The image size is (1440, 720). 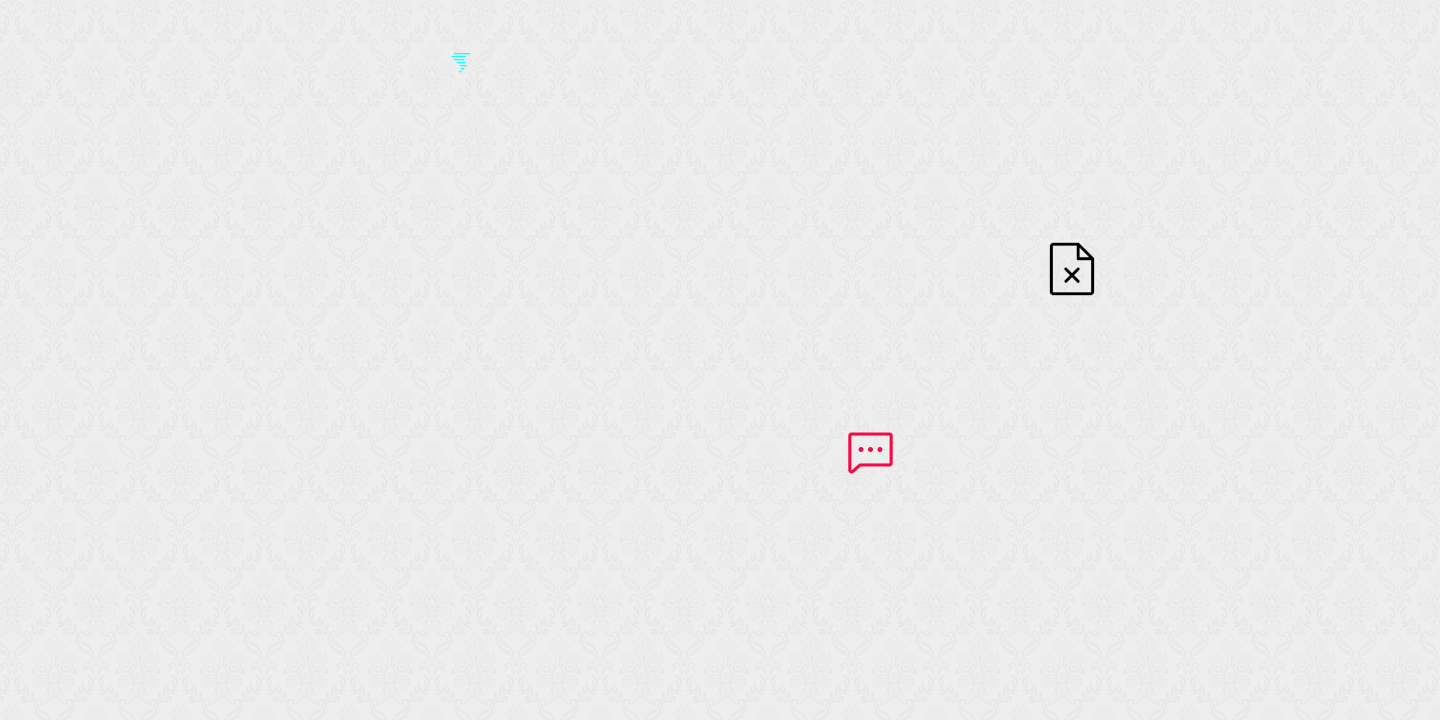 I want to click on indicates severe weather alert or tornado warning, so click(x=461, y=62).